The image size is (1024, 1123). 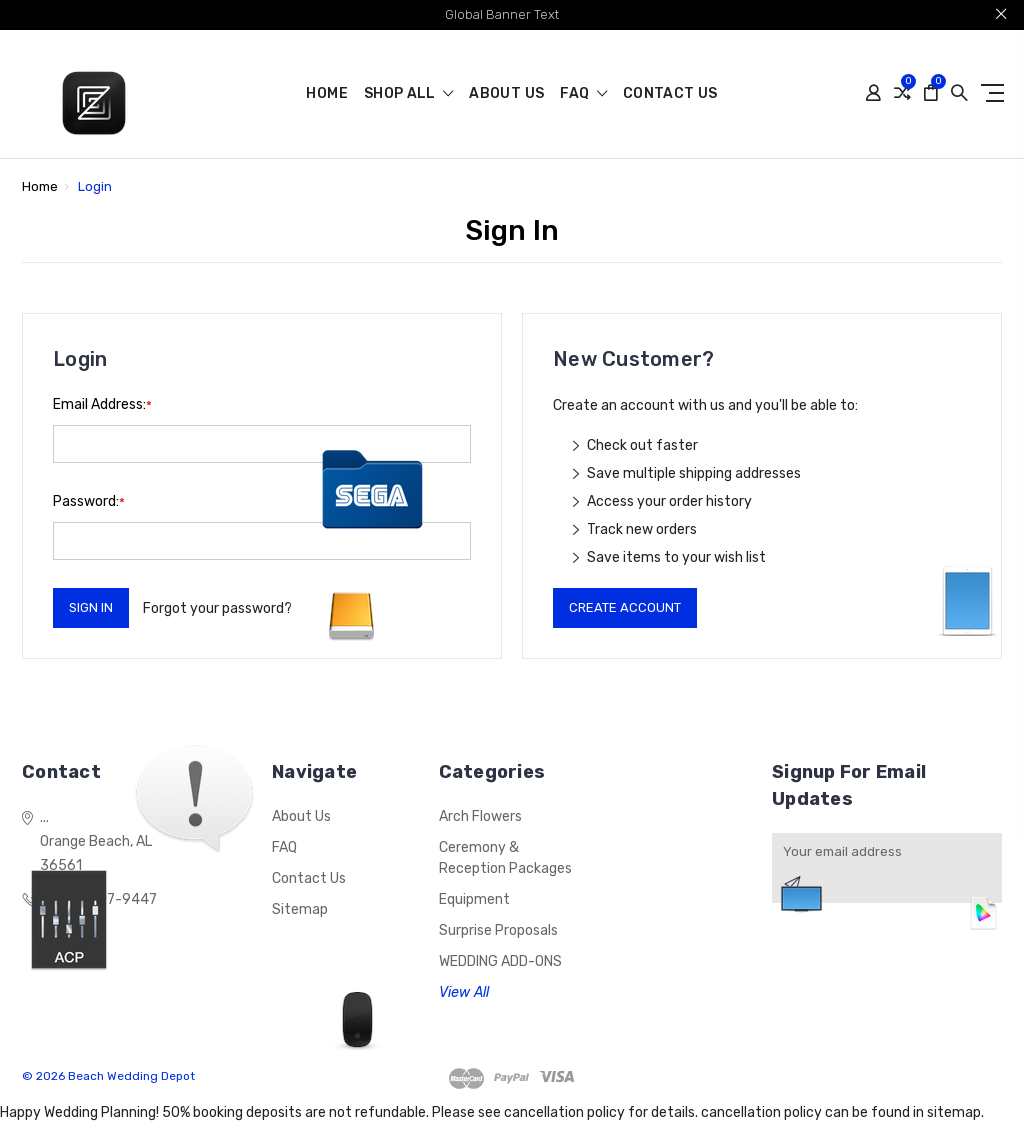 I want to click on indicates an important notification or alert message, so click(x=195, y=794).